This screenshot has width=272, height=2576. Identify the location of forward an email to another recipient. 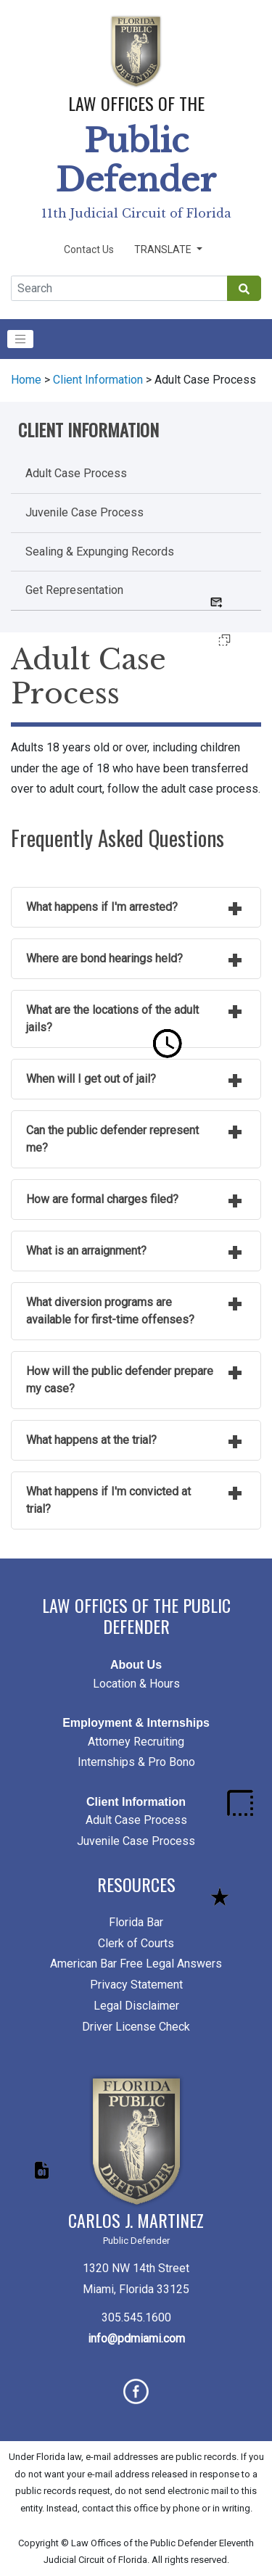
(216, 602).